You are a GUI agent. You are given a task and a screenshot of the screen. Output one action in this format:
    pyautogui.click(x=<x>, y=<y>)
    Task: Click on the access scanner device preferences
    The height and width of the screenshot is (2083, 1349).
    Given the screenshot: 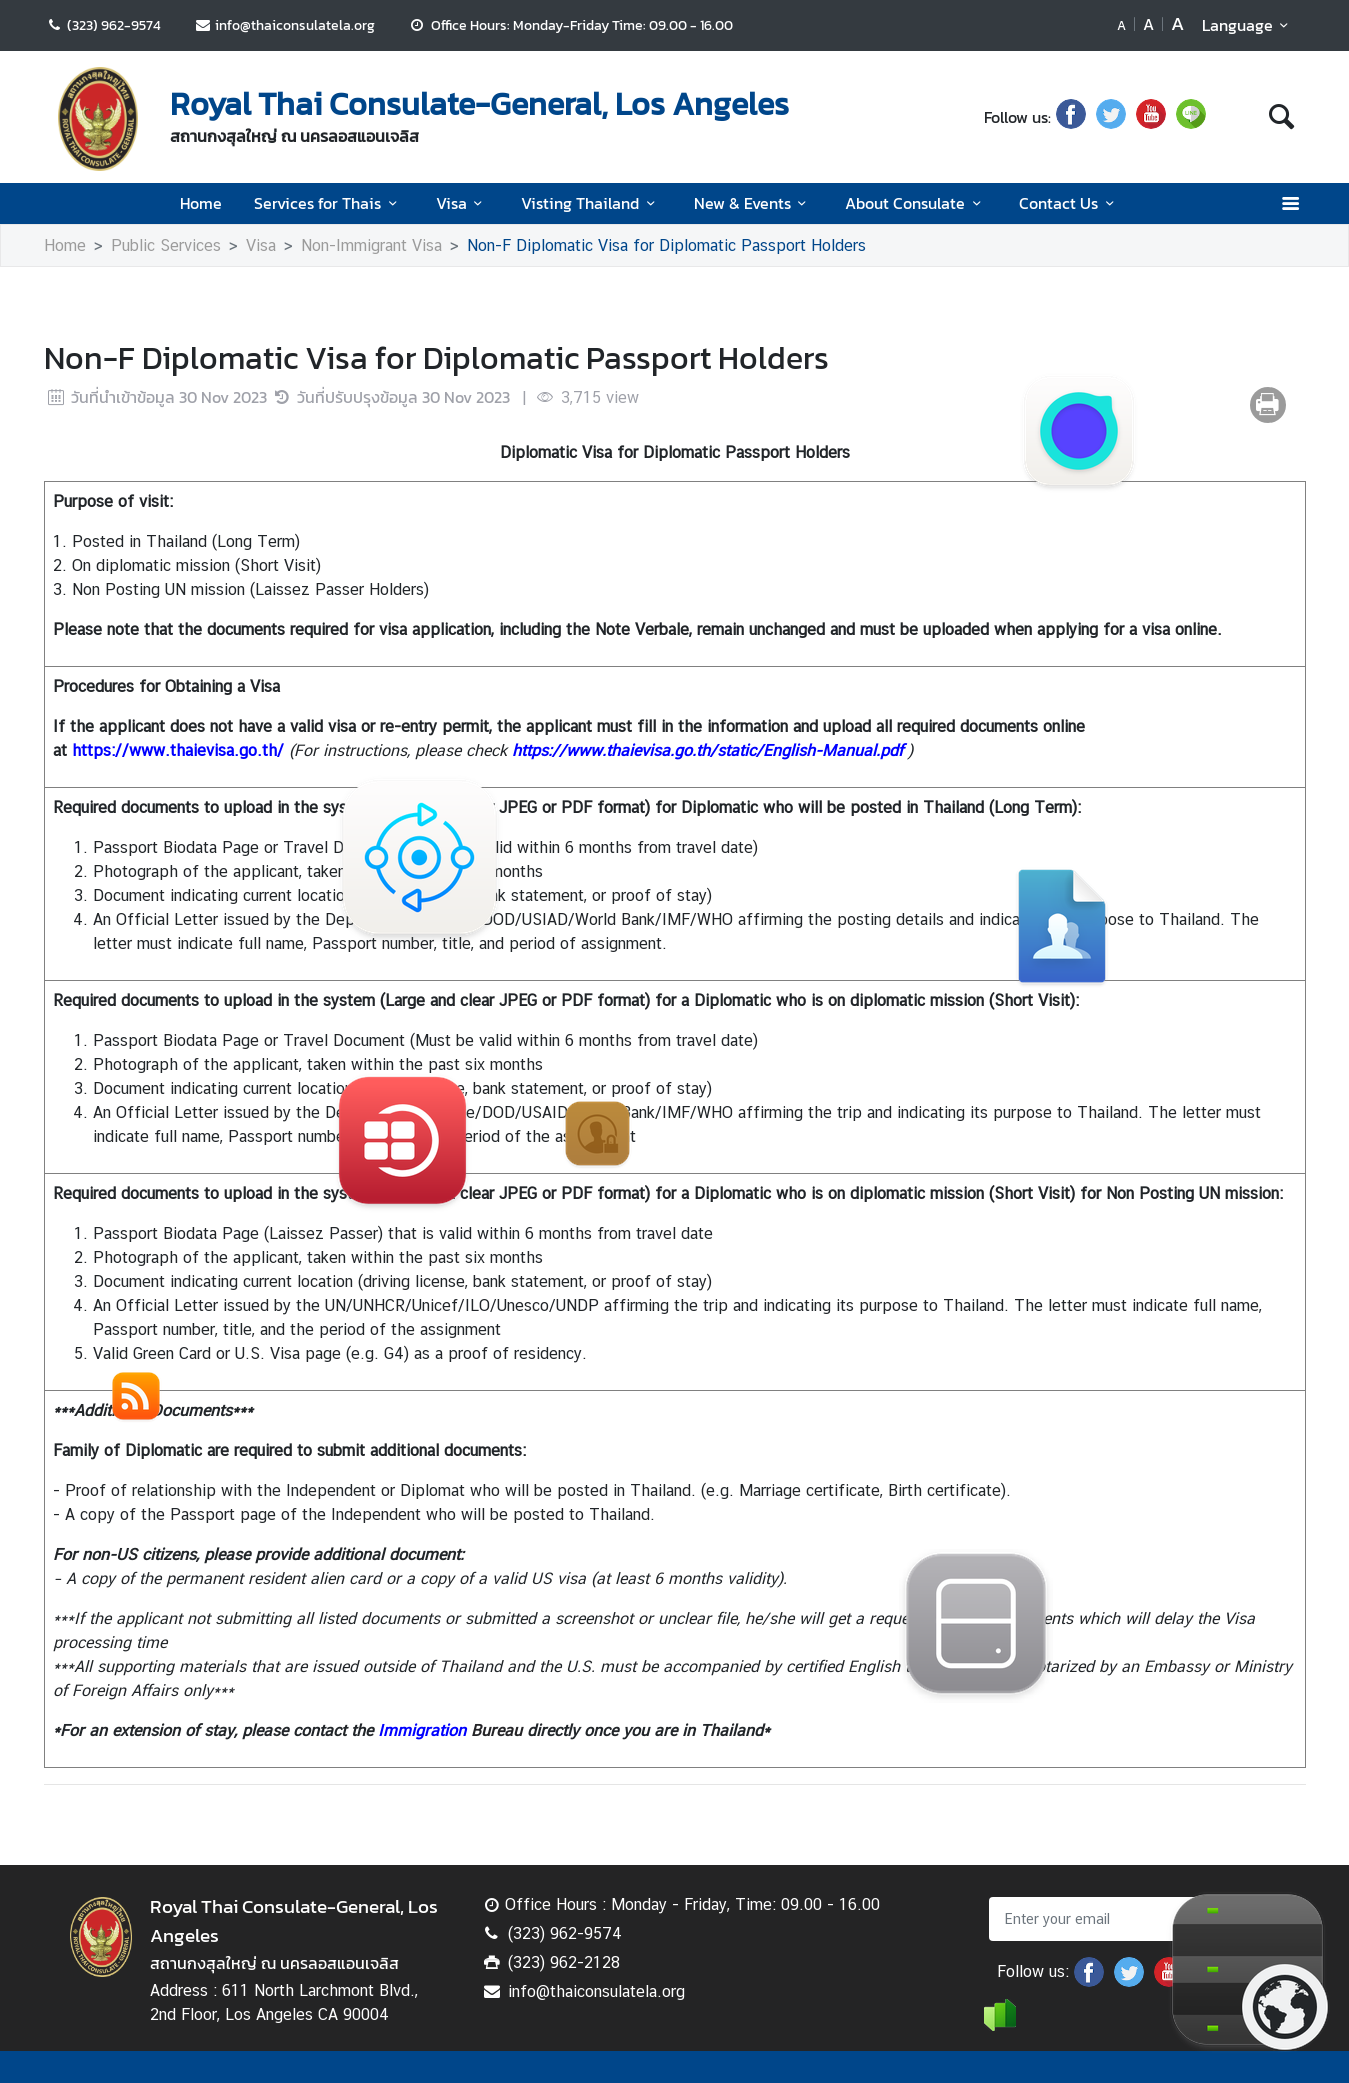 What is the action you would take?
    pyautogui.click(x=976, y=1626)
    